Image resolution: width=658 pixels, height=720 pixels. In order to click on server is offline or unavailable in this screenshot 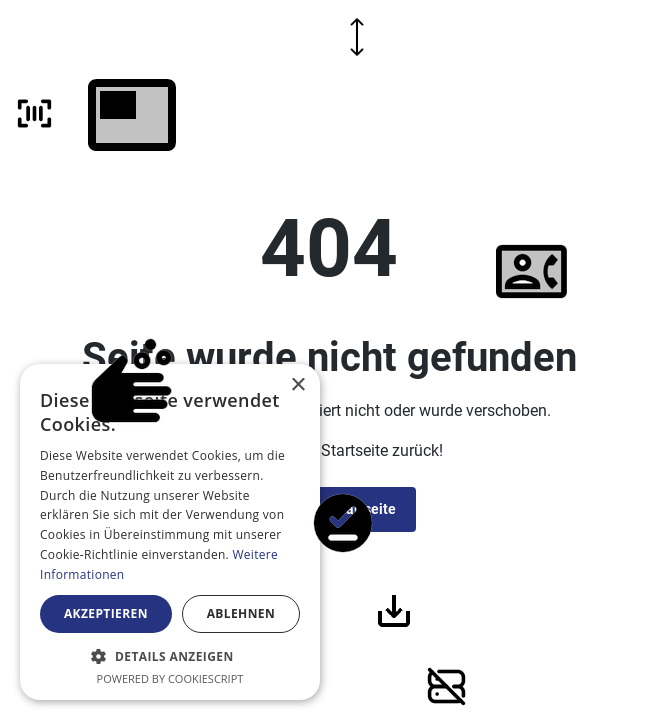, I will do `click(446, 686)`.